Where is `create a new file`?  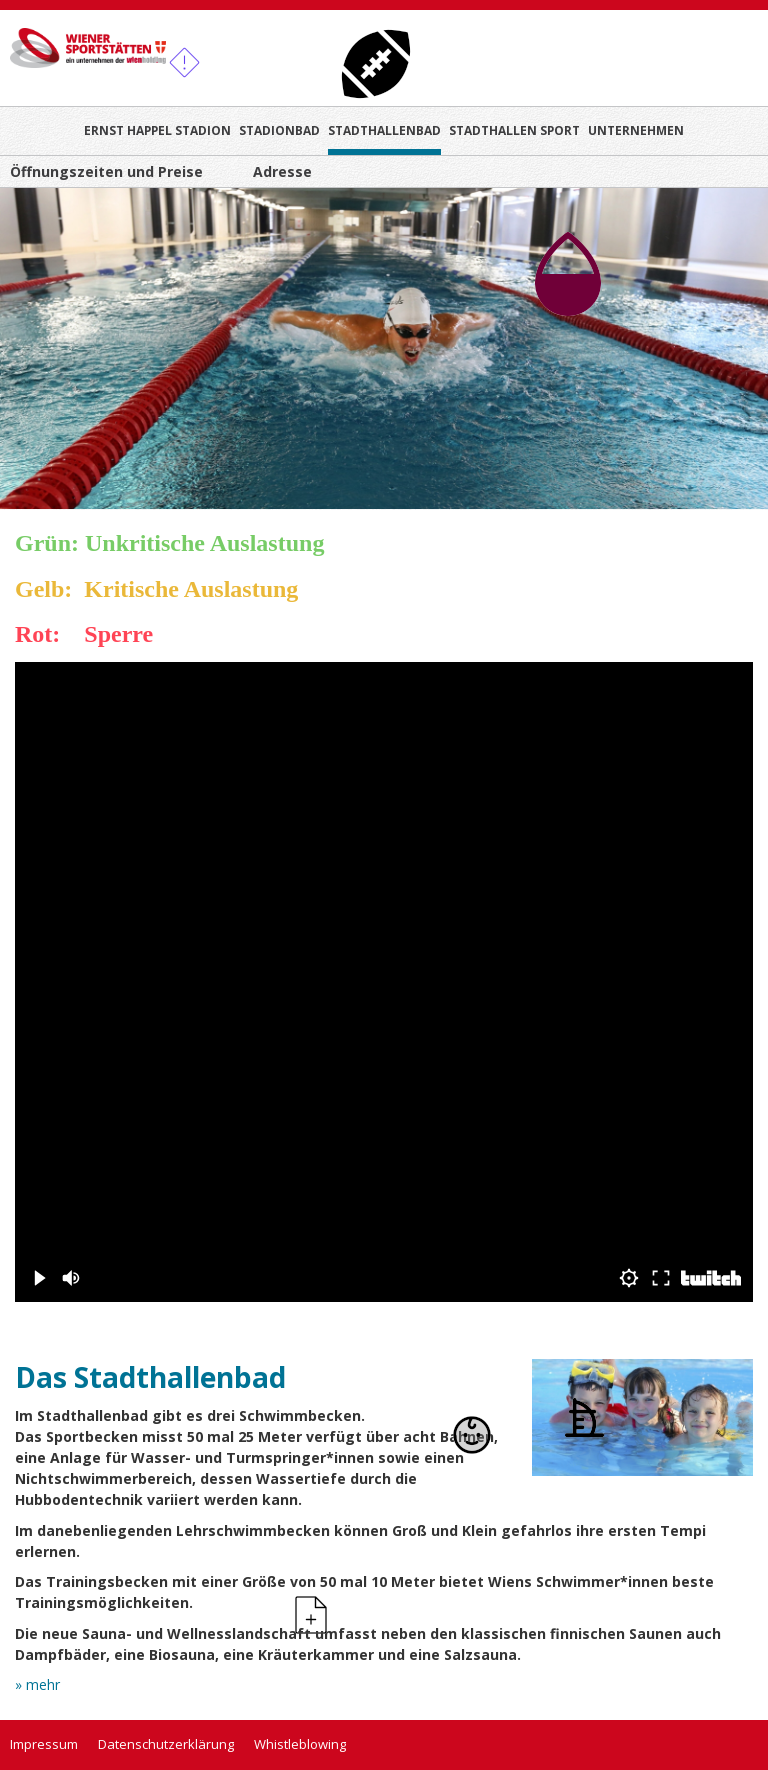 create a new file is located at coordinates (311, 1615).